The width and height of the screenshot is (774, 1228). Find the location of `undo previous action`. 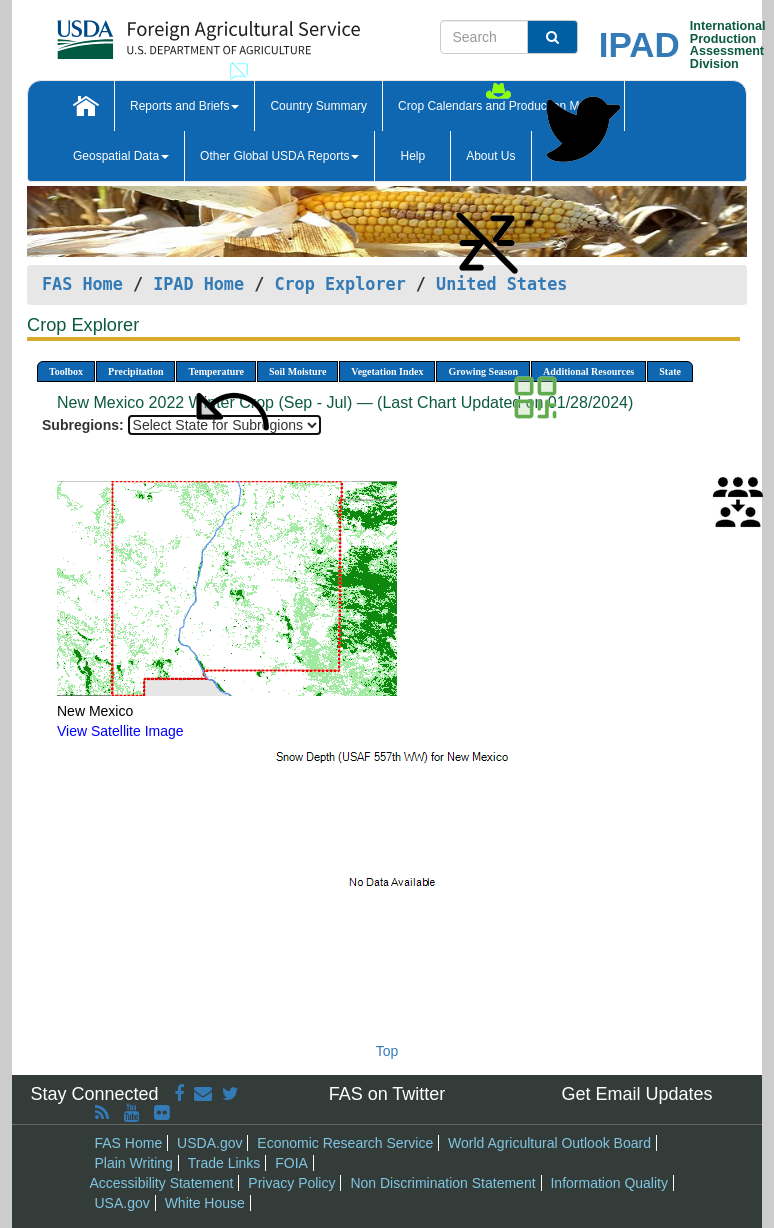

undo previous action is located at coordinates (234, 409).